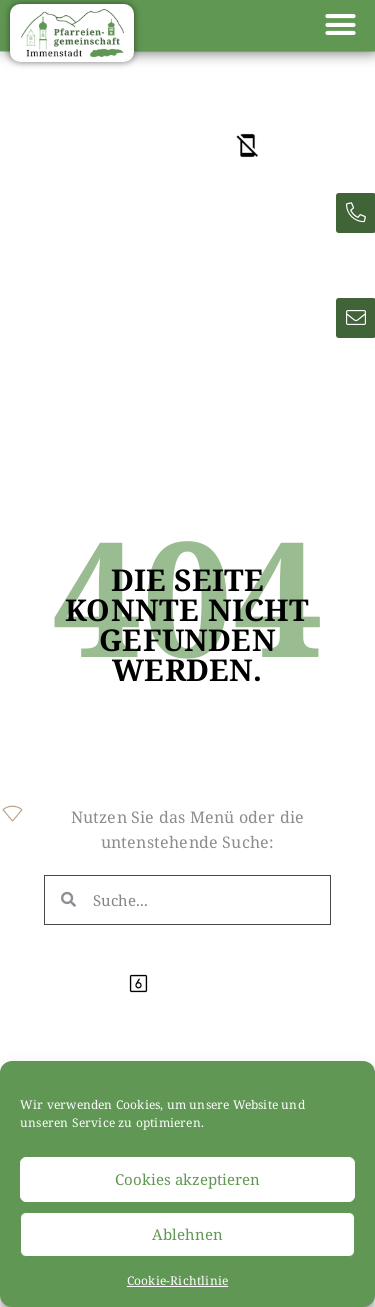 The height and width of the screenshot is (1307, 375). I want to click on select the number six, so click(138, 983).